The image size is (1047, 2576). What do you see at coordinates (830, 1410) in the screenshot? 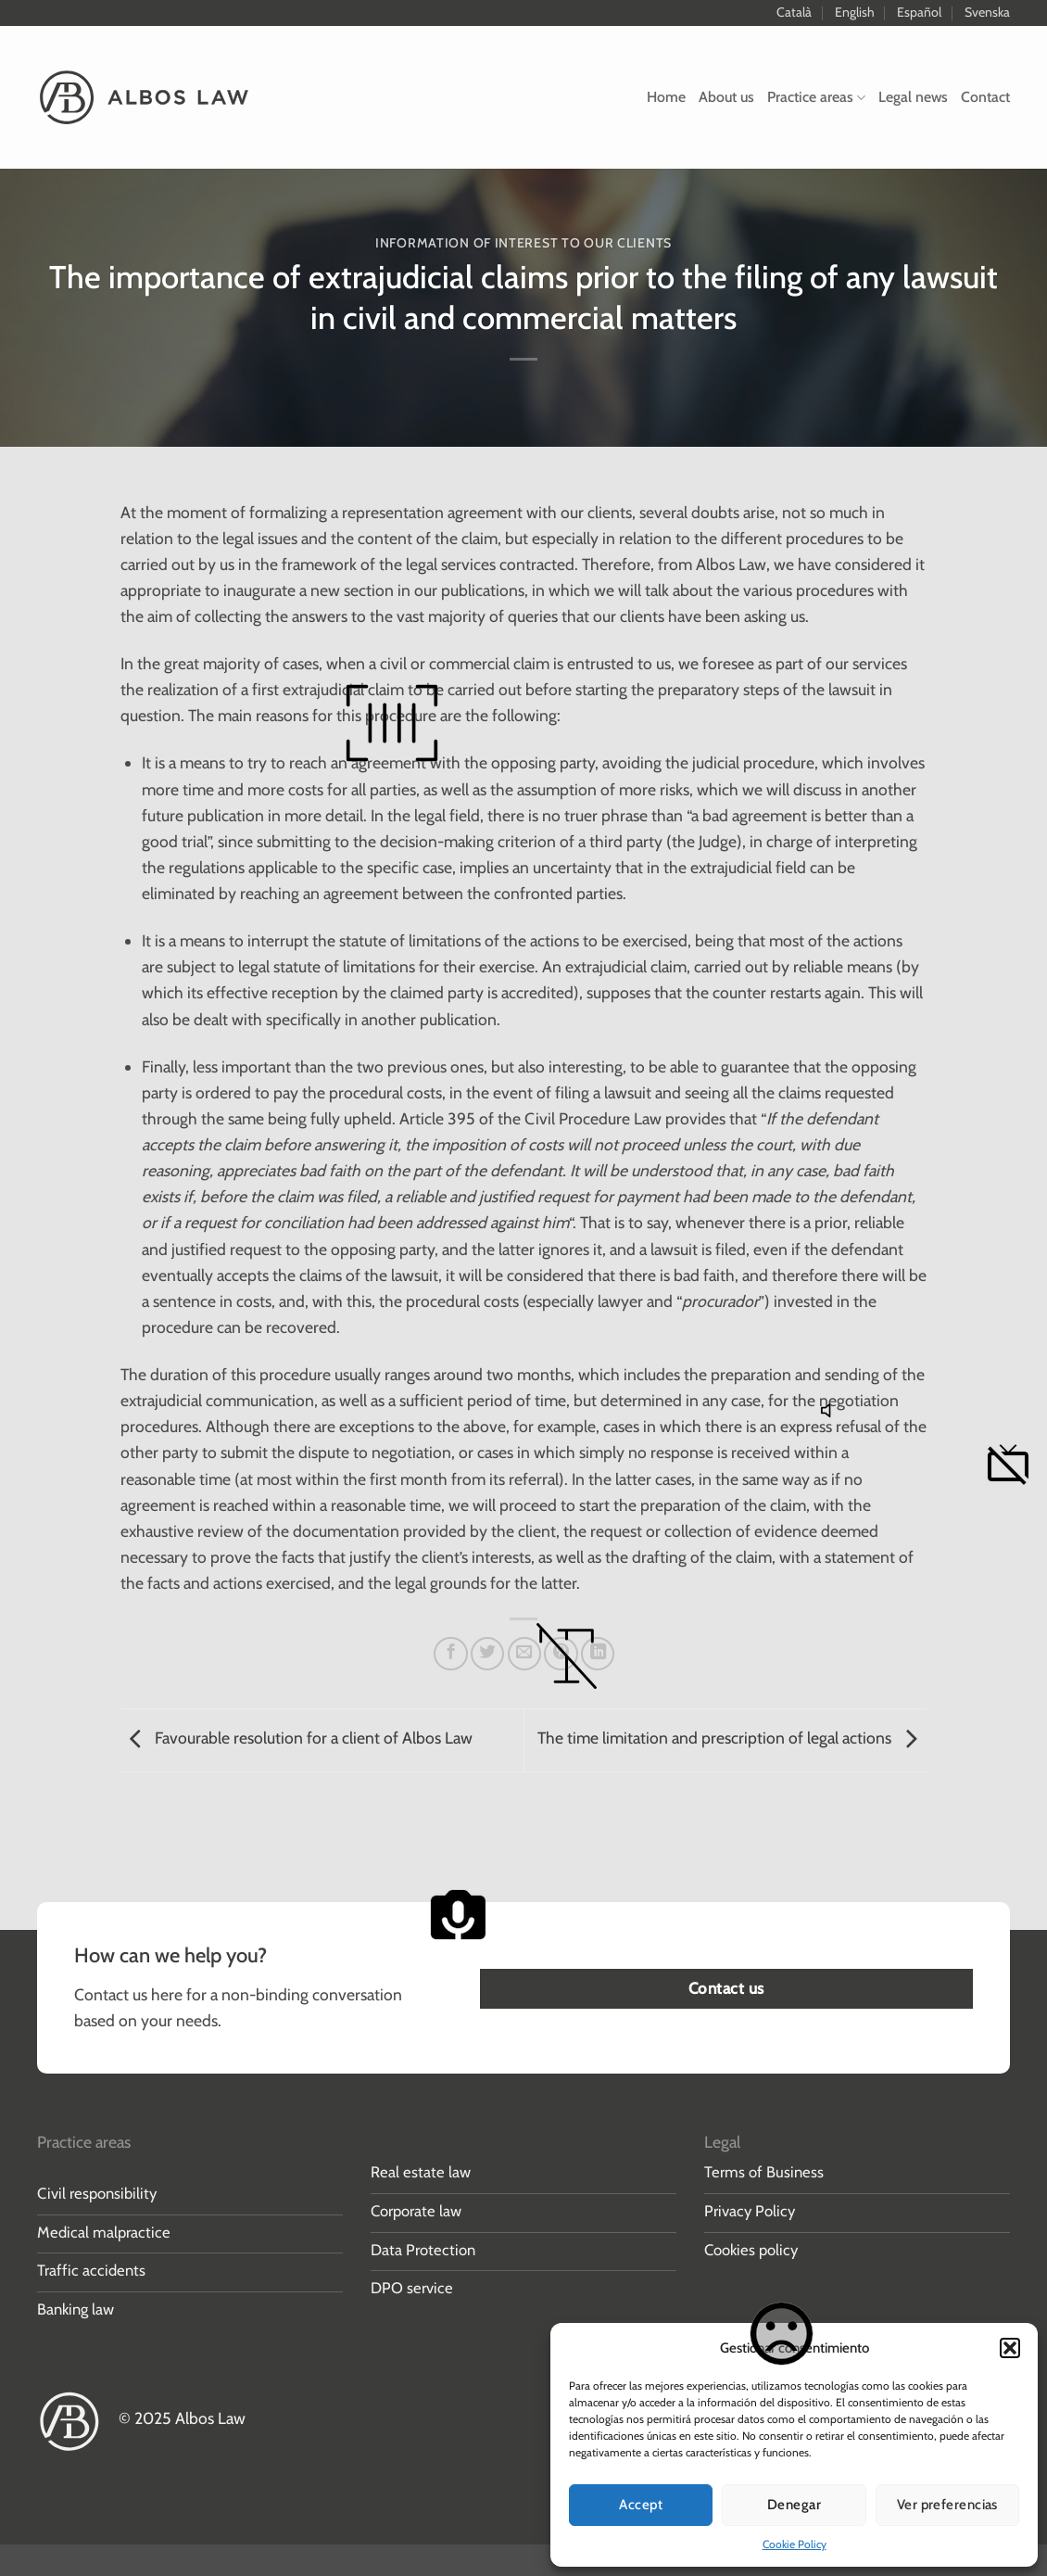
I see `adjust volume settings` at bounding box center [830, 1410].